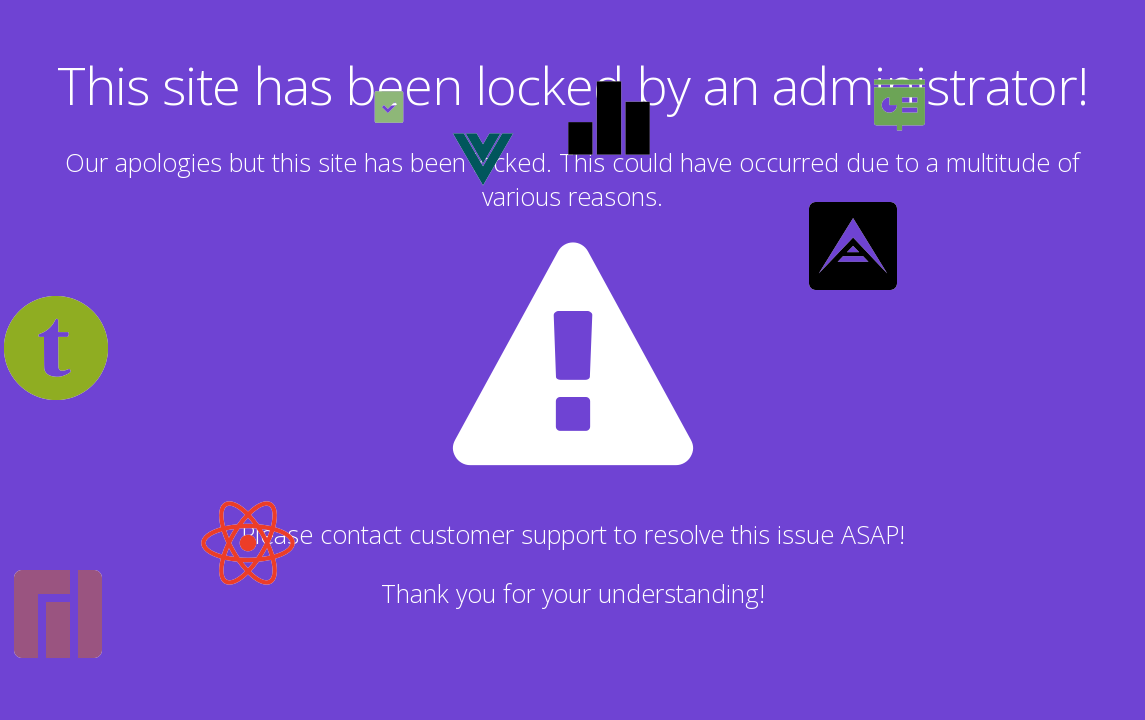 The width and height of the screenshot is (1145, 720). I want to click on mark task as complete, so click(389, 107).